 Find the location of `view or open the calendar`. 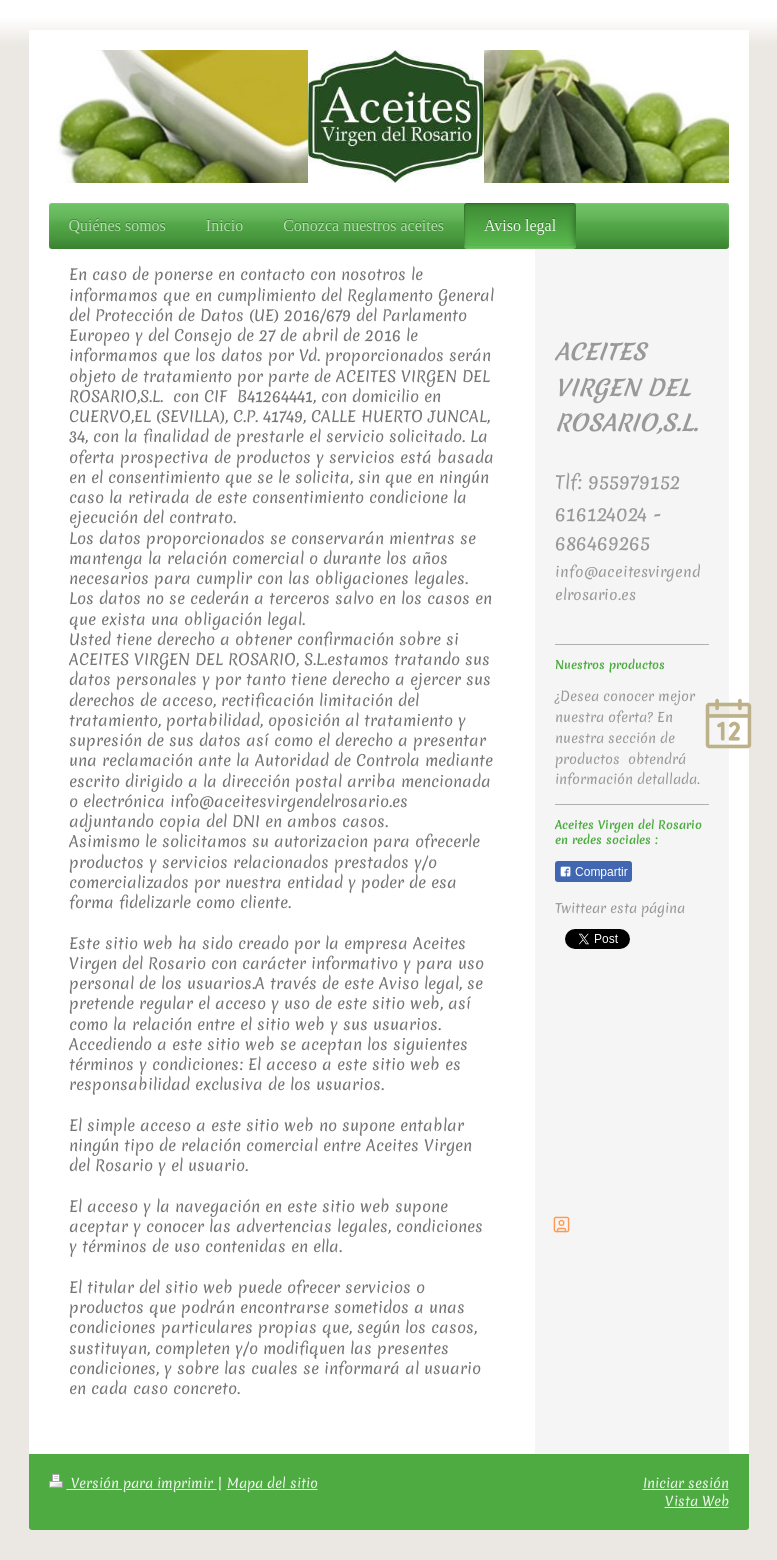

view or open the calendar is located at coordinates (728, 725).